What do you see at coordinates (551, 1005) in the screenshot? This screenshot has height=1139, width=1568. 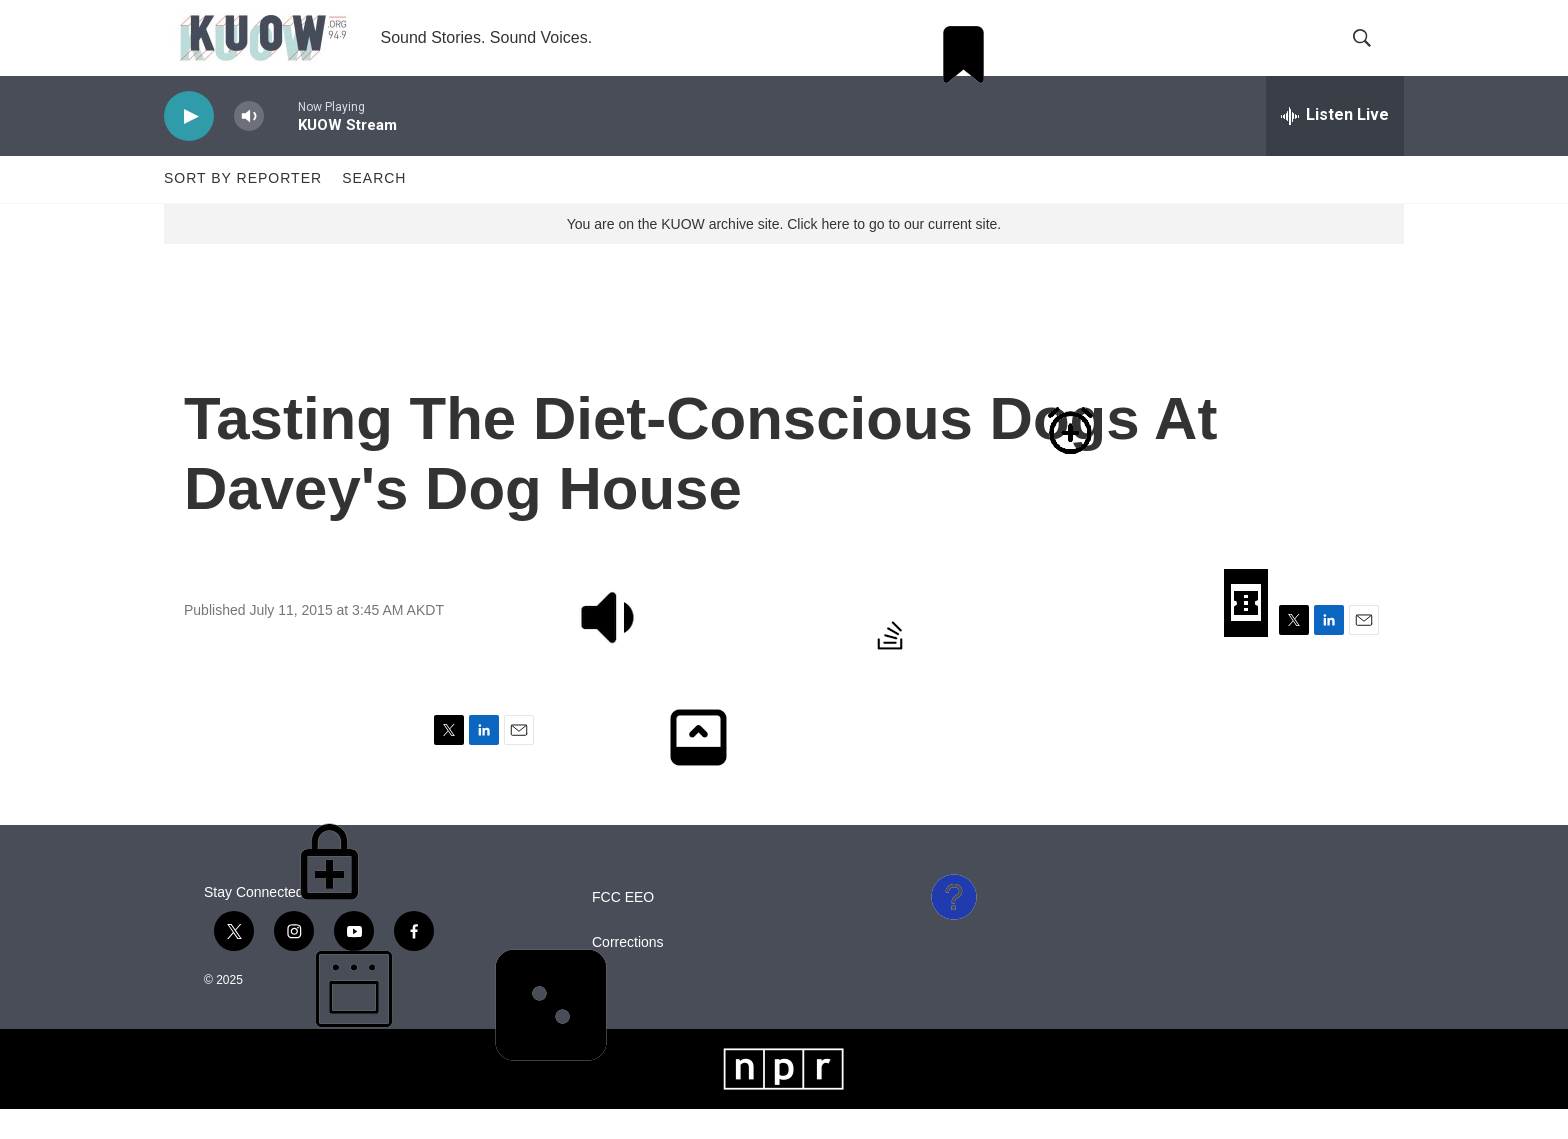 I see `roll dice or randomize selection` at bounding box center [551, 1005].